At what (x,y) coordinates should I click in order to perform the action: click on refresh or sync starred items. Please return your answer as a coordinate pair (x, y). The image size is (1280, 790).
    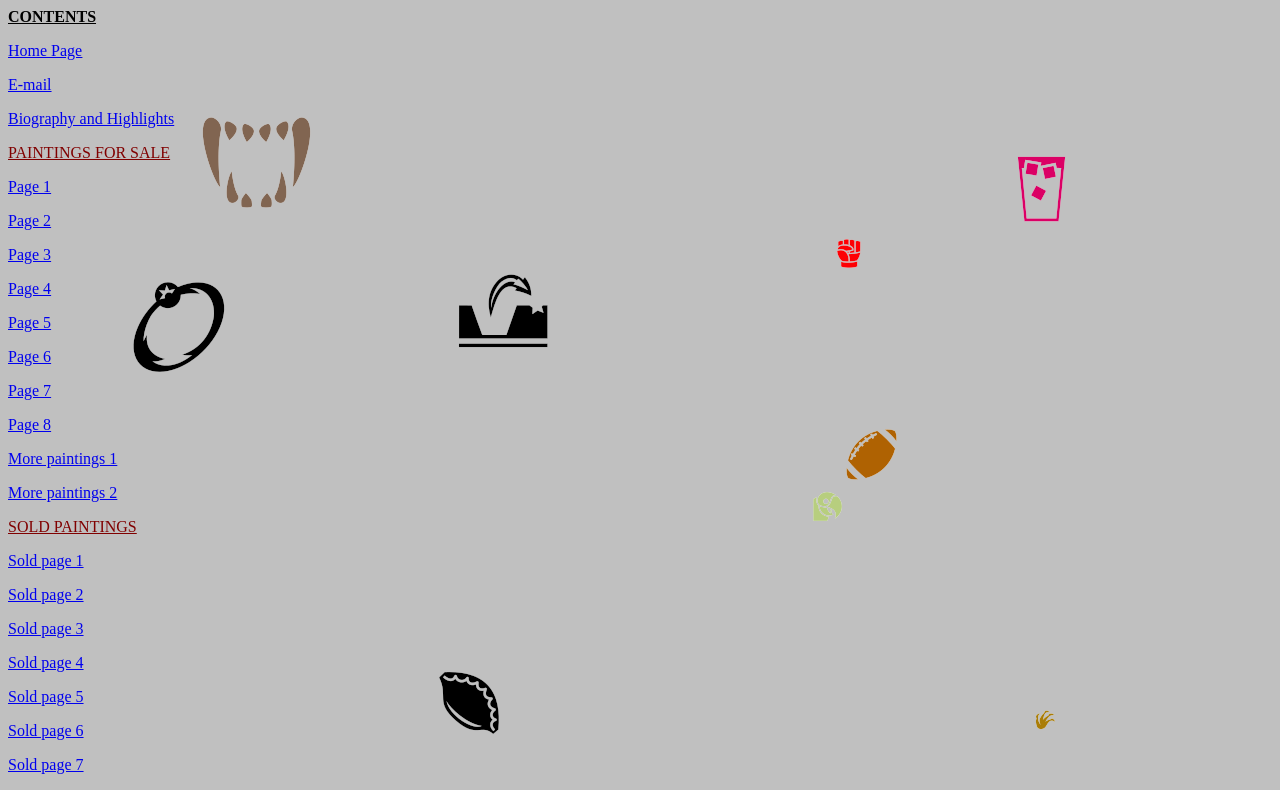
    Looking at the image, I should click on (179, 327).